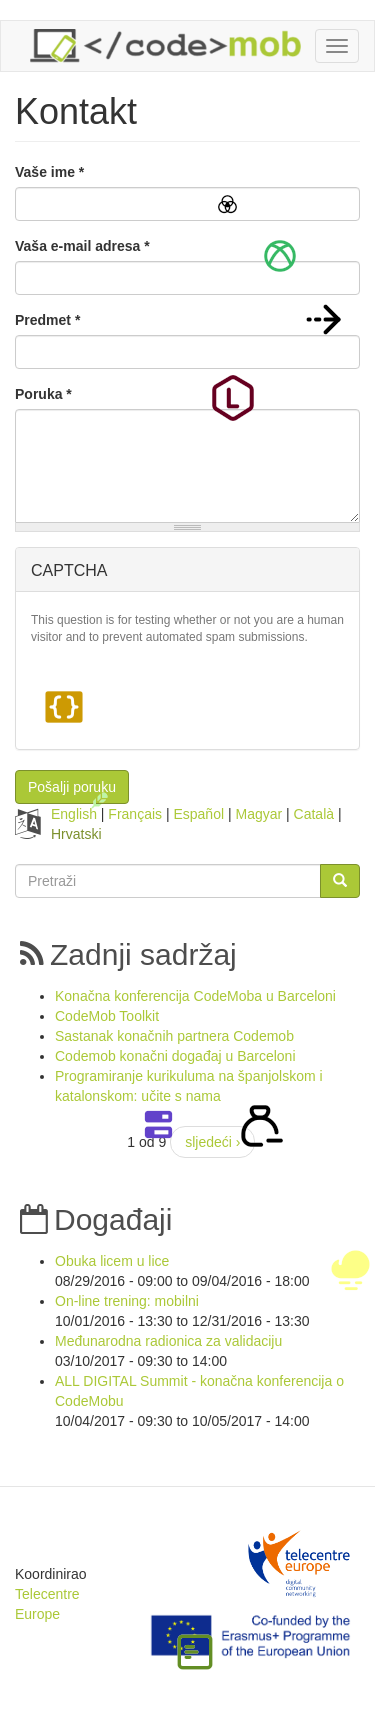 The height and width of the screenshot is (1723, 375). What do you see at coordinates (195, 1652) in the screenshot?
I see `align content to the left with vertical centering` at bounding box center [195, 1652].